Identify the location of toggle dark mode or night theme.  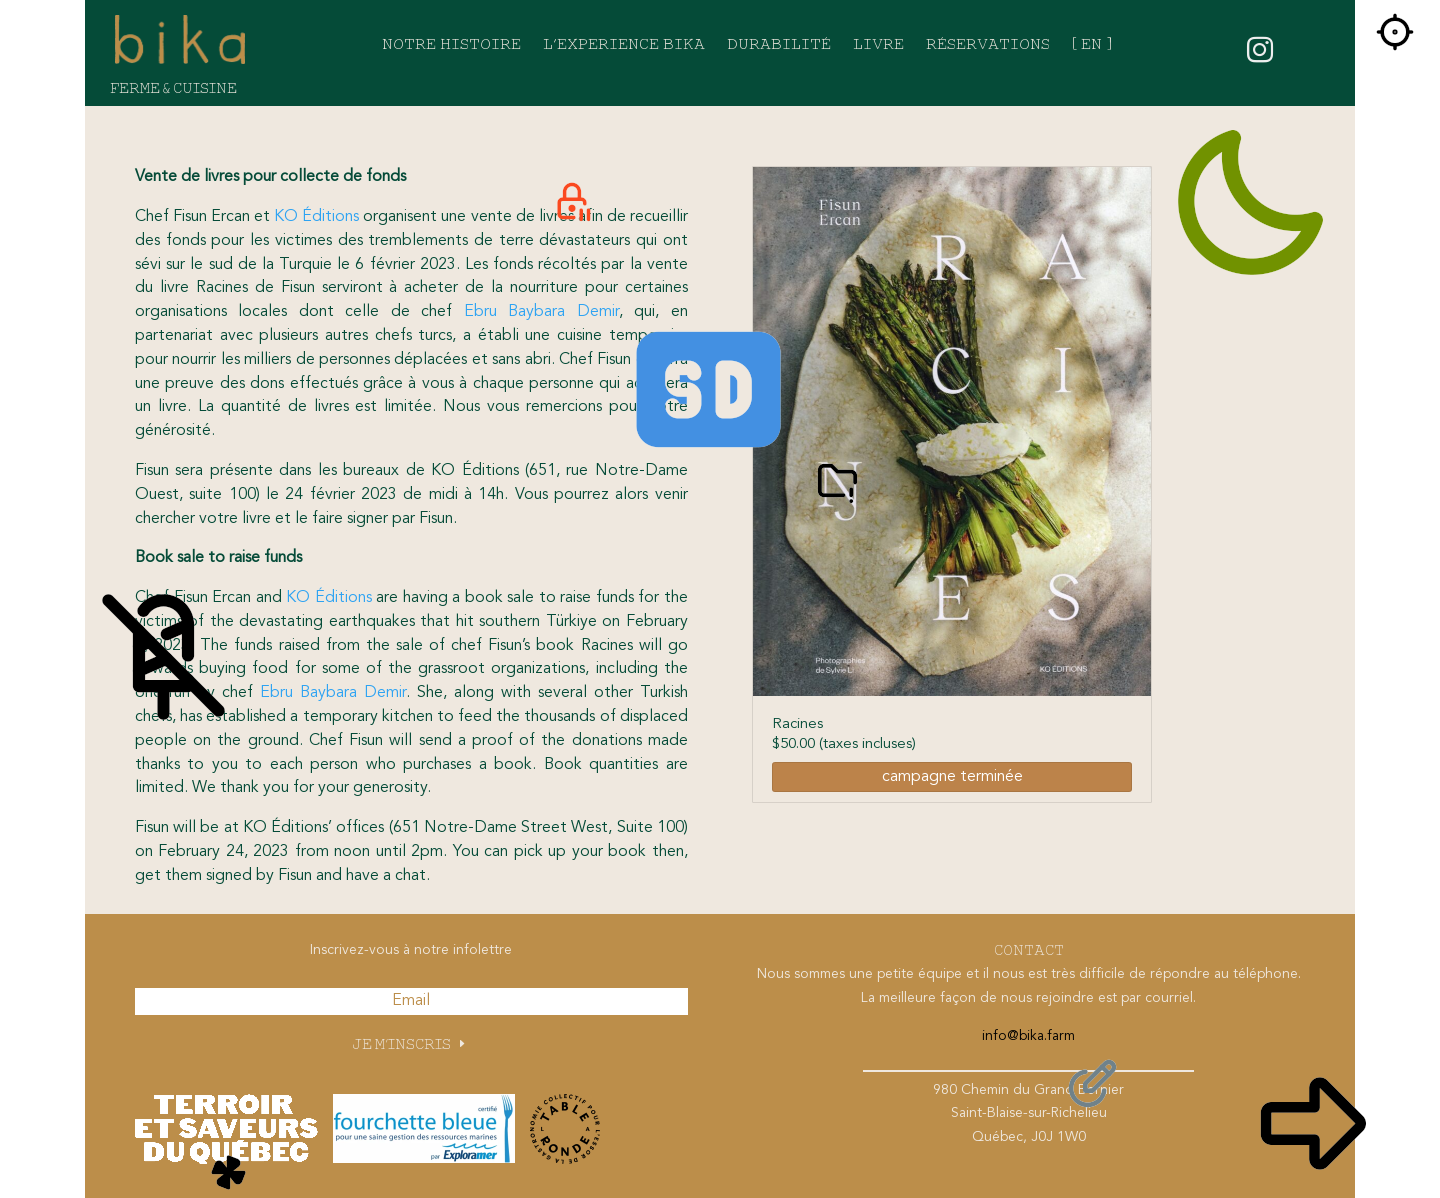
(1246, 206).